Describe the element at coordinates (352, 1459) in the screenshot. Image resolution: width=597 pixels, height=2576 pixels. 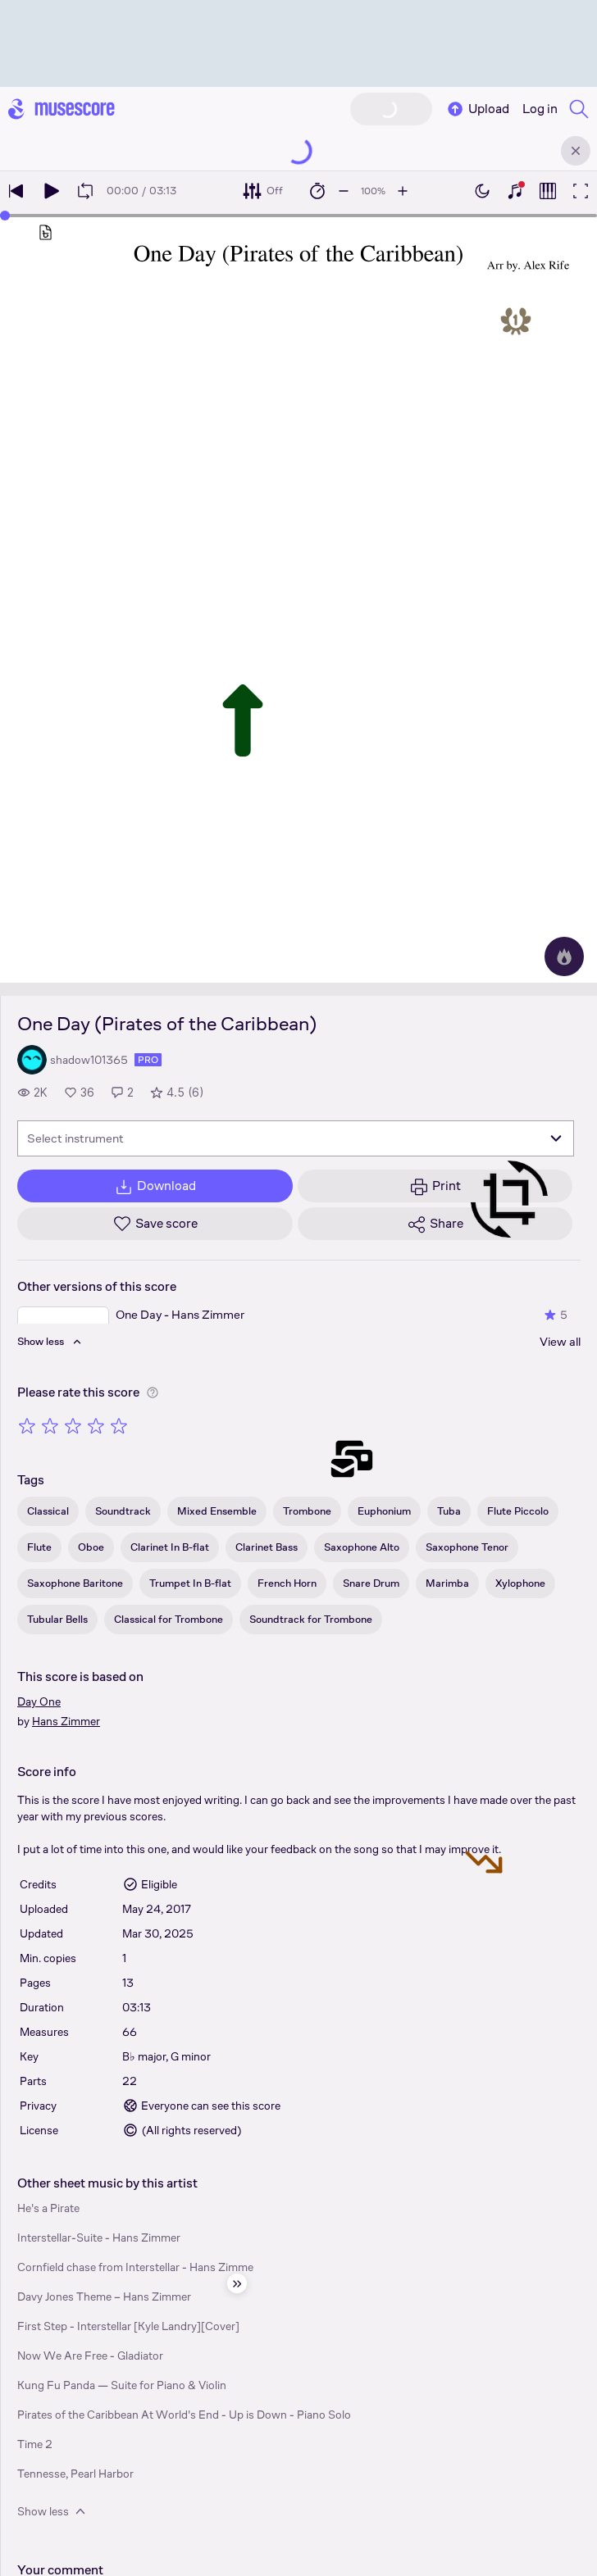
I see `access bulk mail or mass email tools` at that location.